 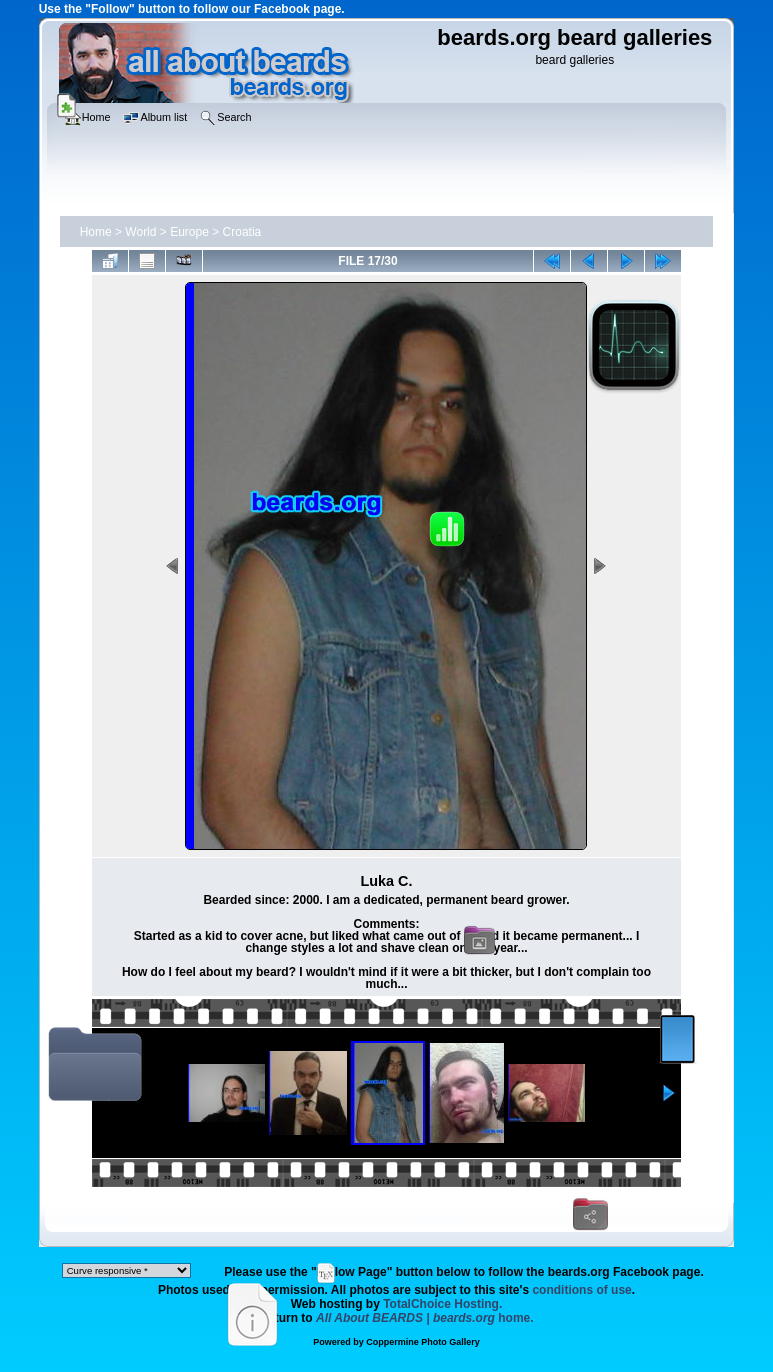 What do you see at coordinates (66, 105) in the screenshot?
I see `openoffice or libreoffice extension file` at bounding box center [66, 105].